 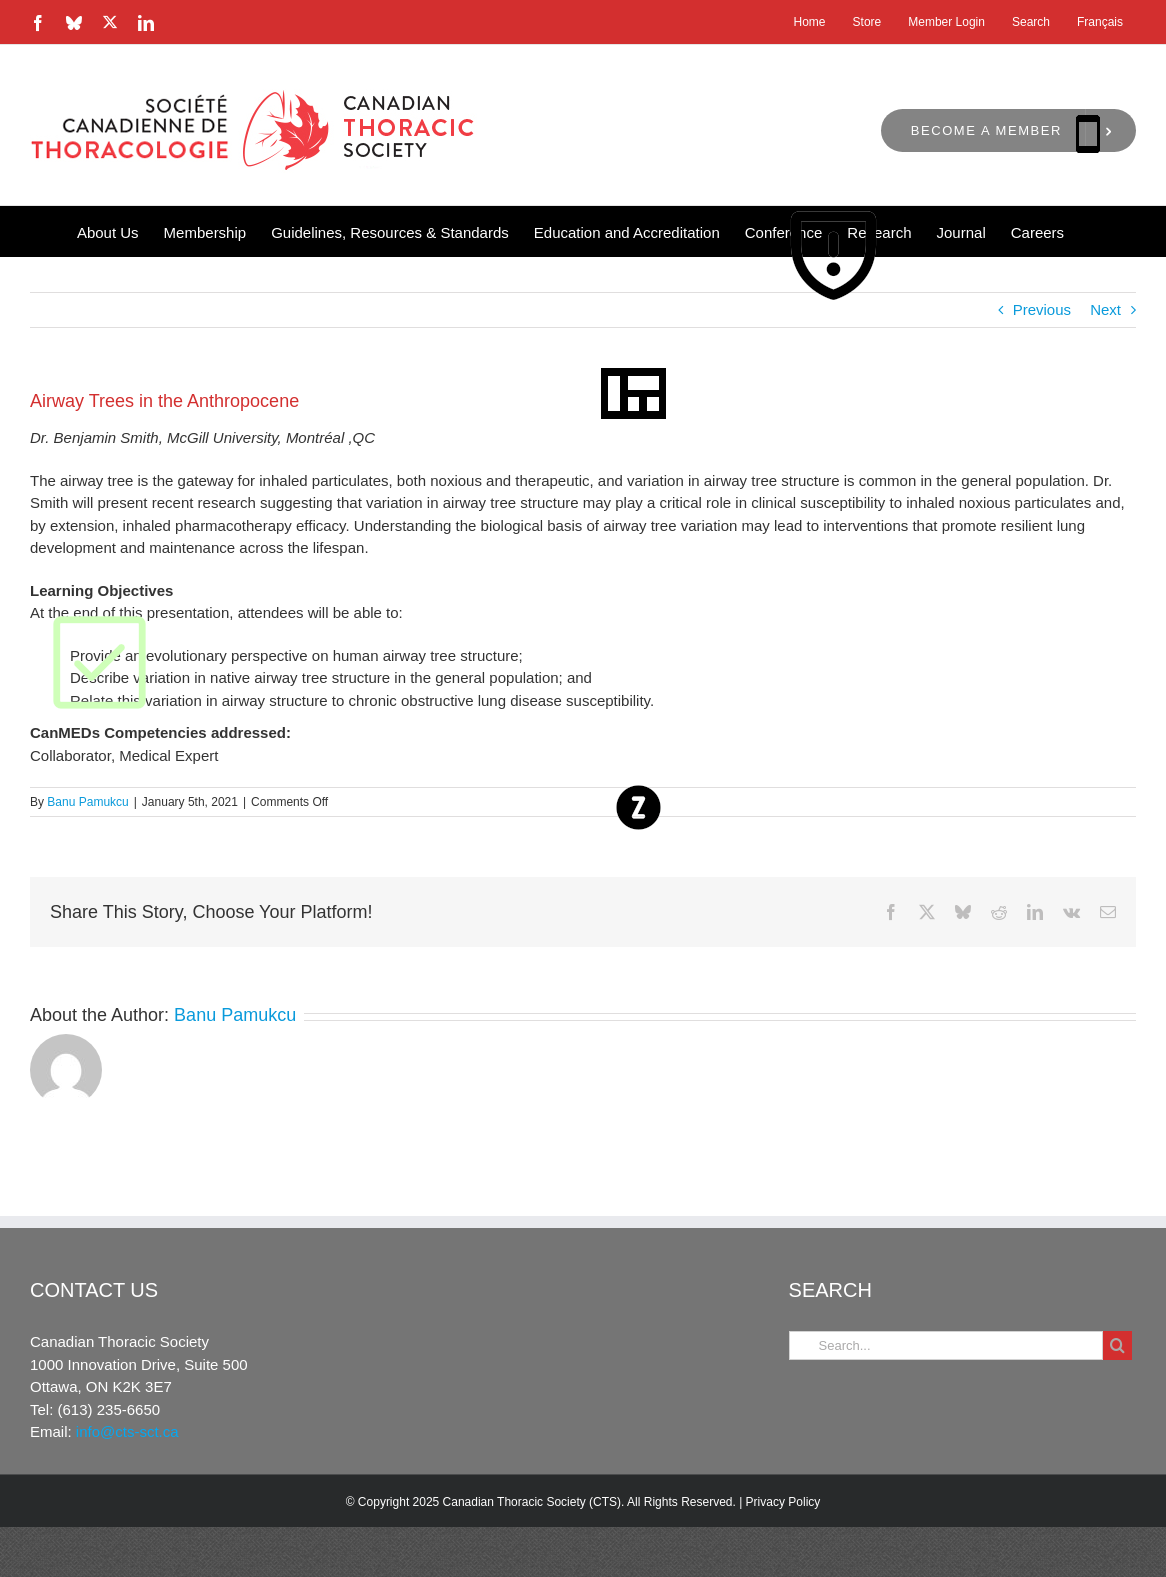 What do you see at coordinates (638, 807) in the screenshot?
I see `indicates a "Z" category or alphabetical section` at bounding box center [638, 807].